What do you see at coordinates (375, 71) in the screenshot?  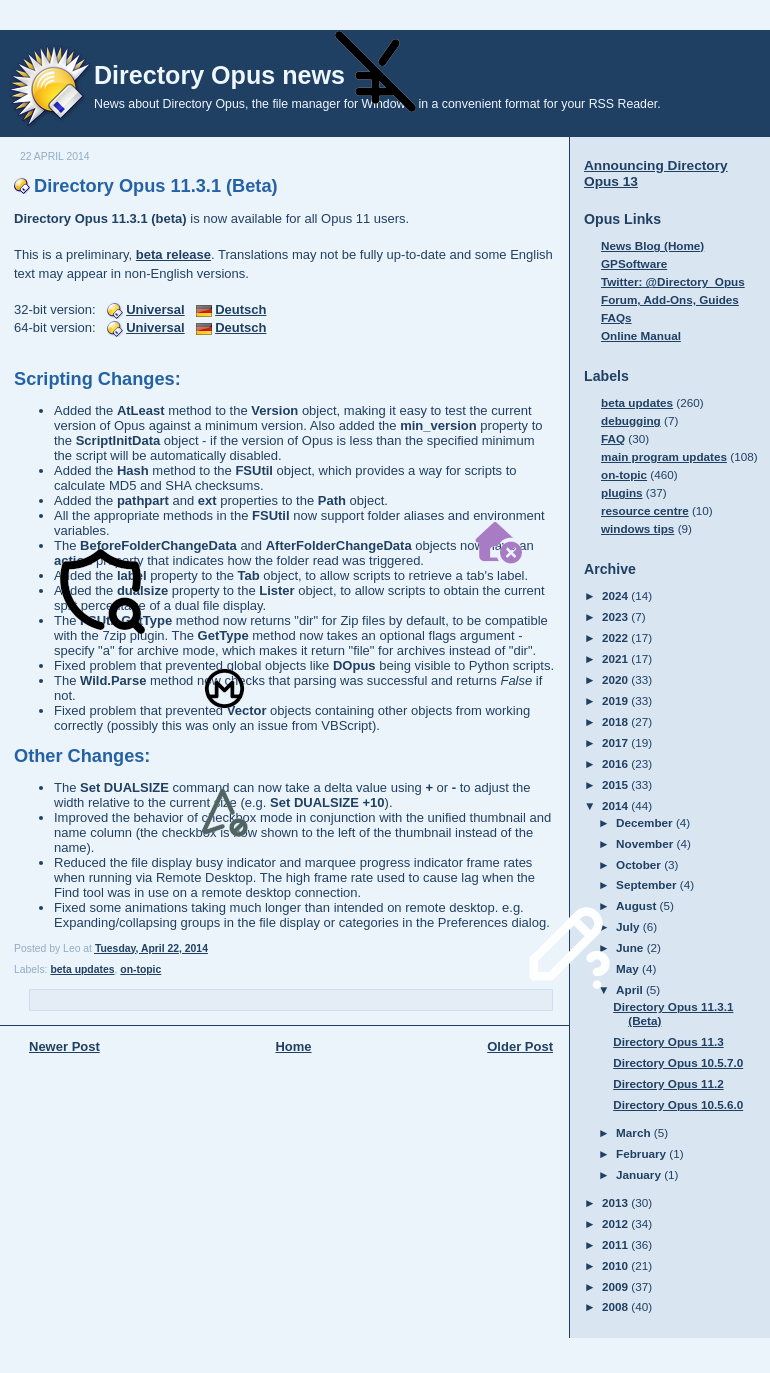 I see `indicates yen currency is unavailable` at bounding box center [375, 71].